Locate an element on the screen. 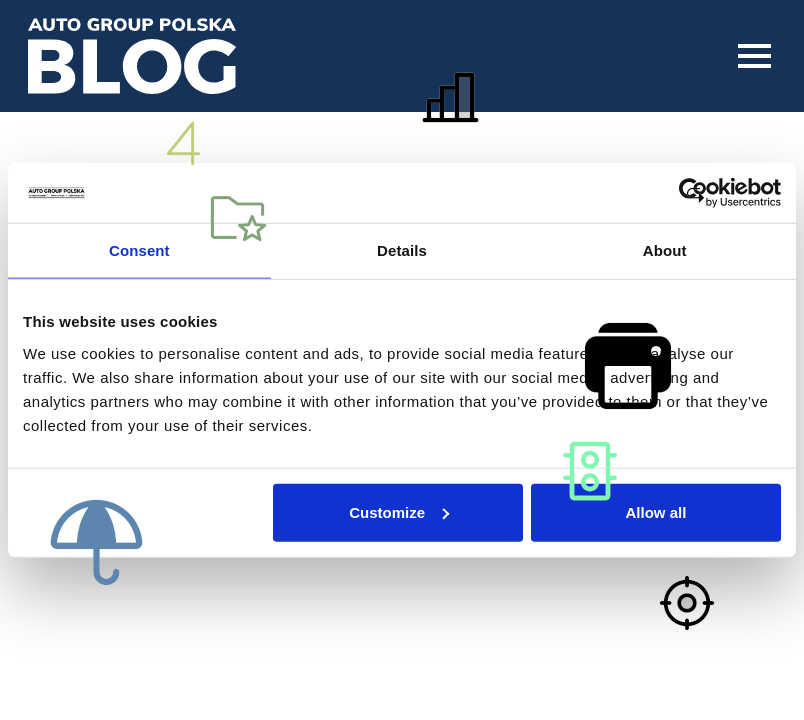 The width and height of the screenshot is (804, 720). indicates step four in a multi-step process is located at coordinates (184, 143).